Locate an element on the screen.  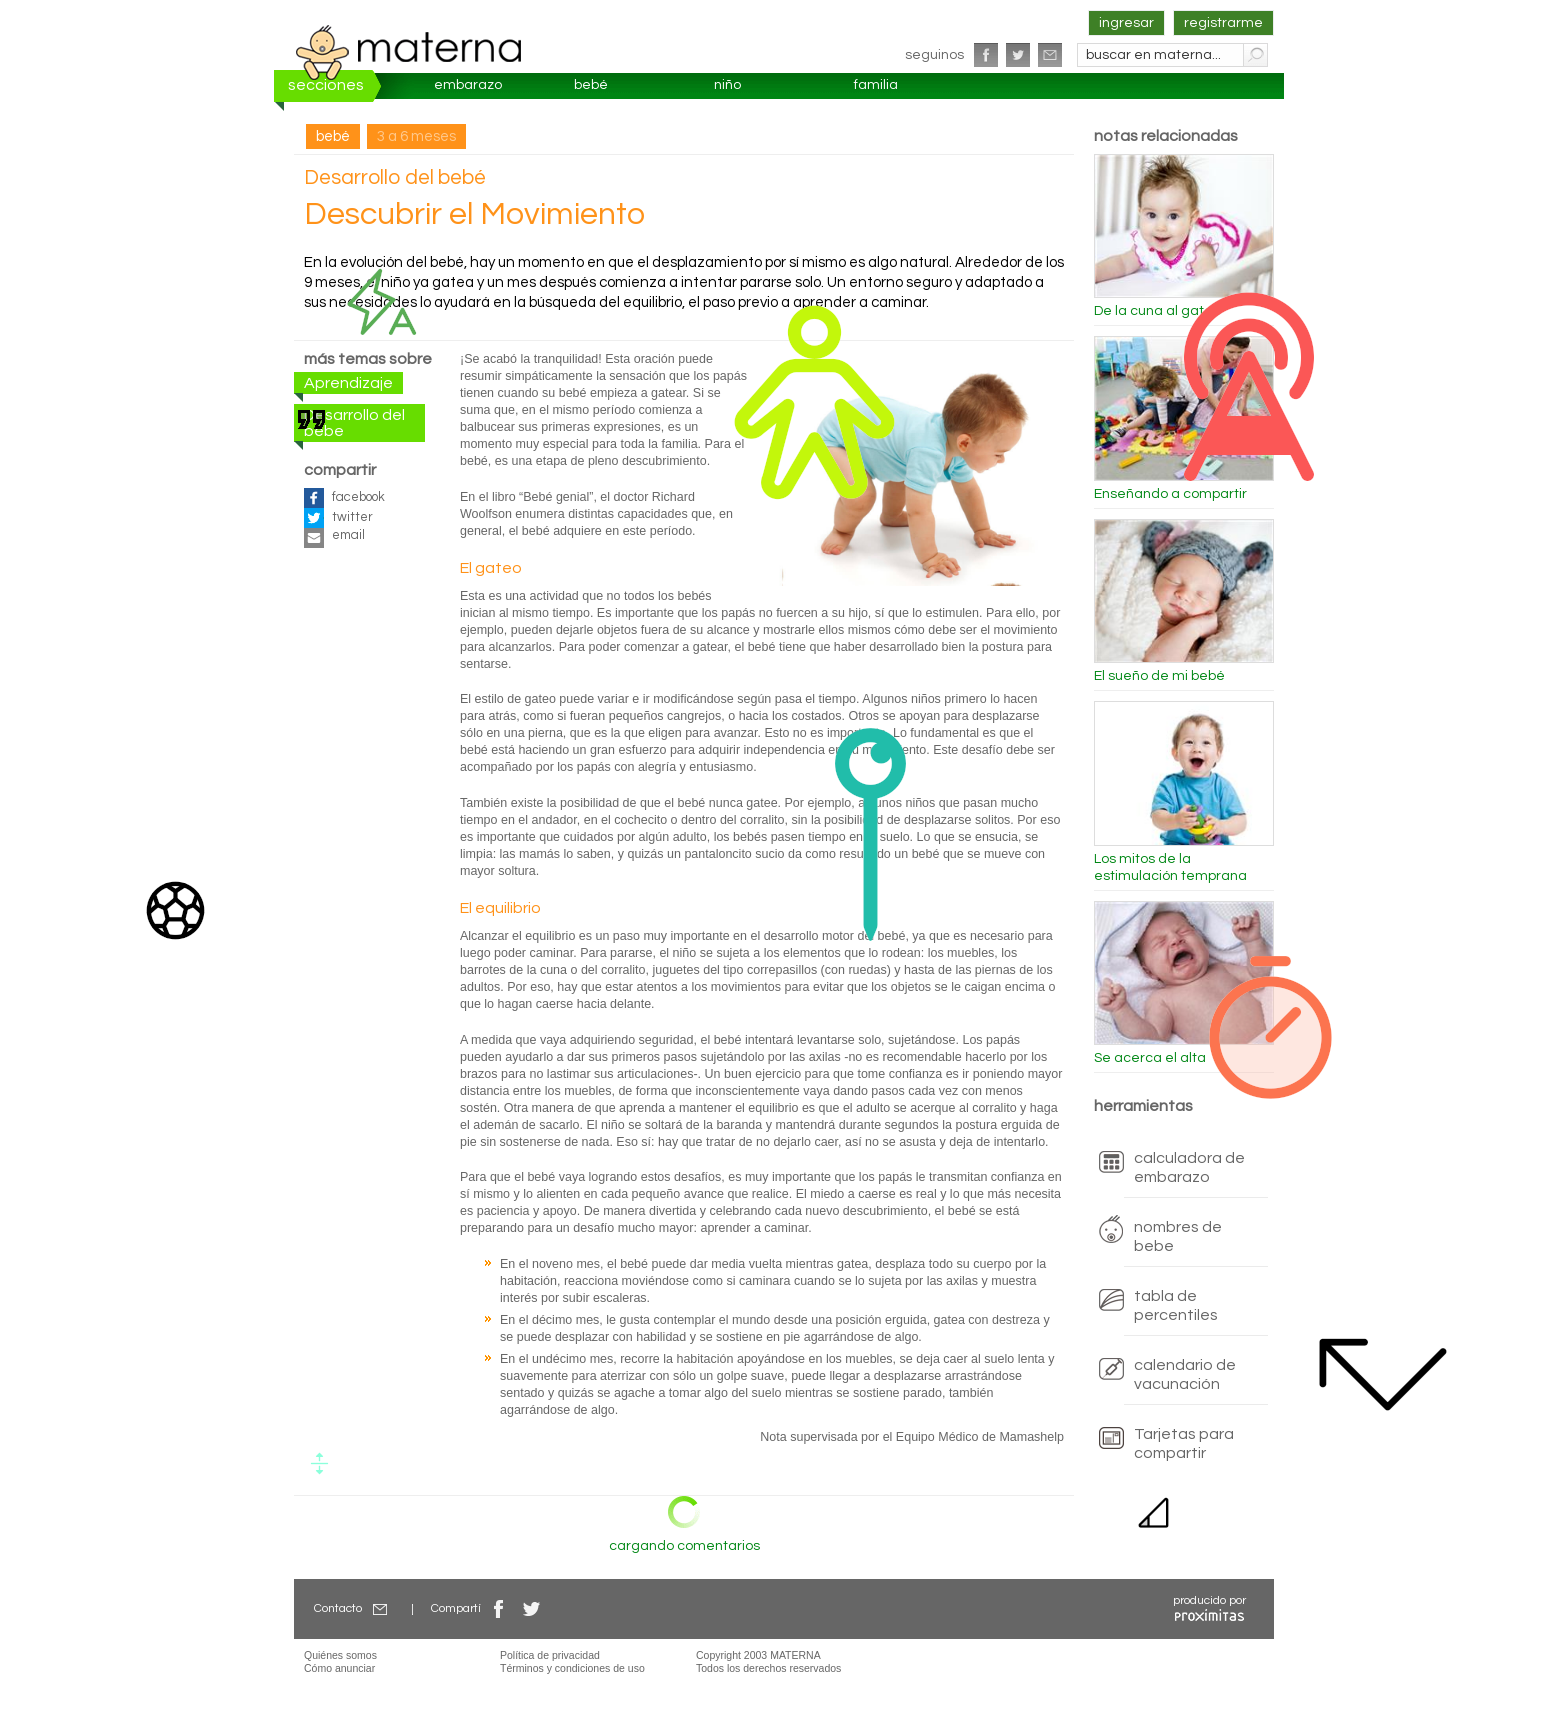
pin a location on the map is located at coordinates (870, 834).